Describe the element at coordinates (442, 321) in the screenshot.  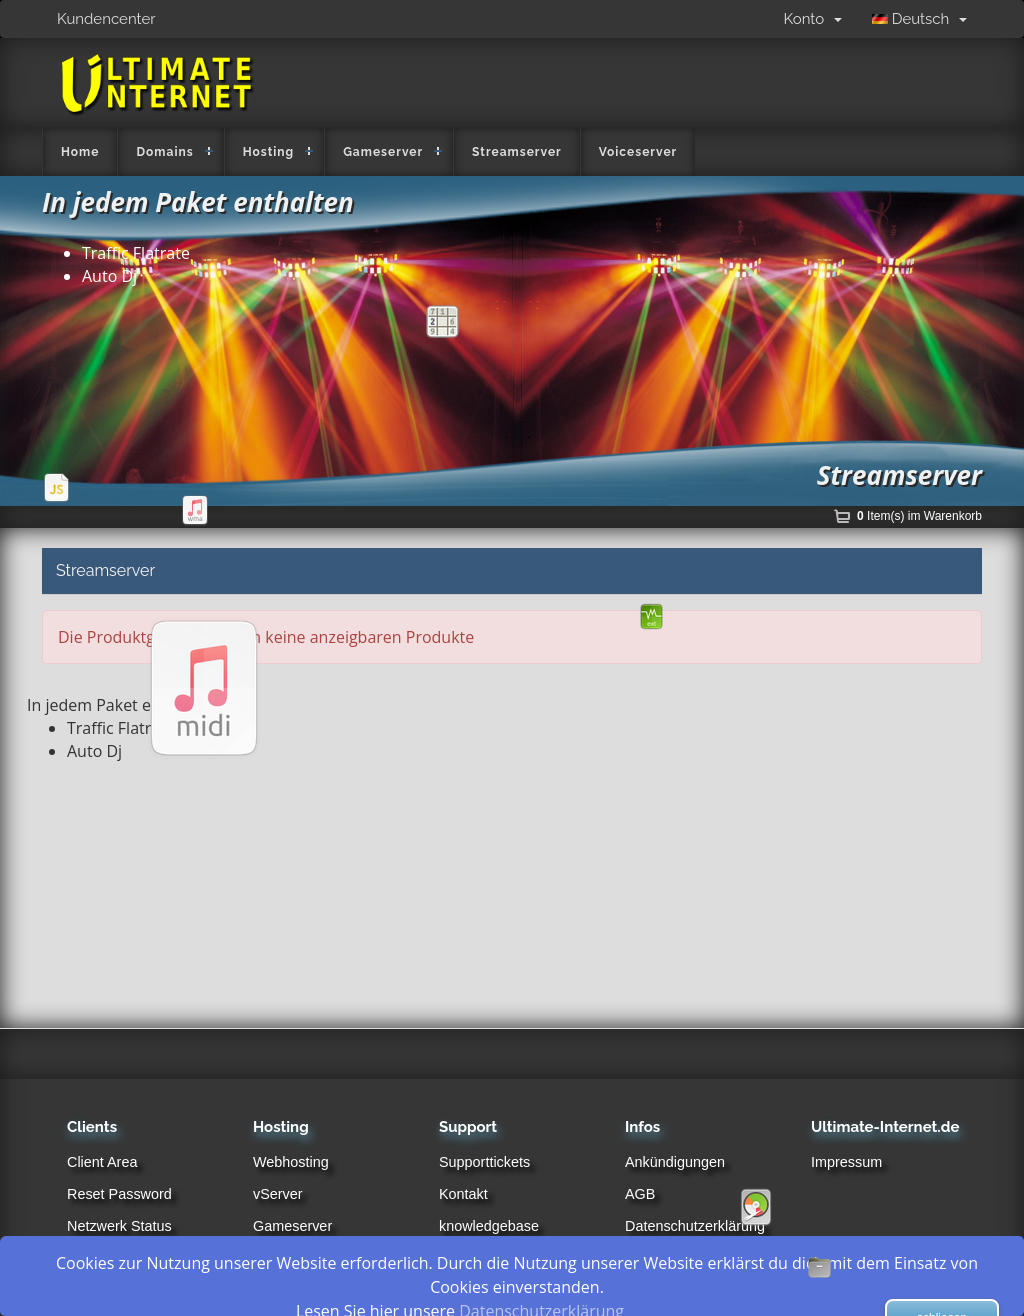
I see `open sudoku puzzle game` at that location.